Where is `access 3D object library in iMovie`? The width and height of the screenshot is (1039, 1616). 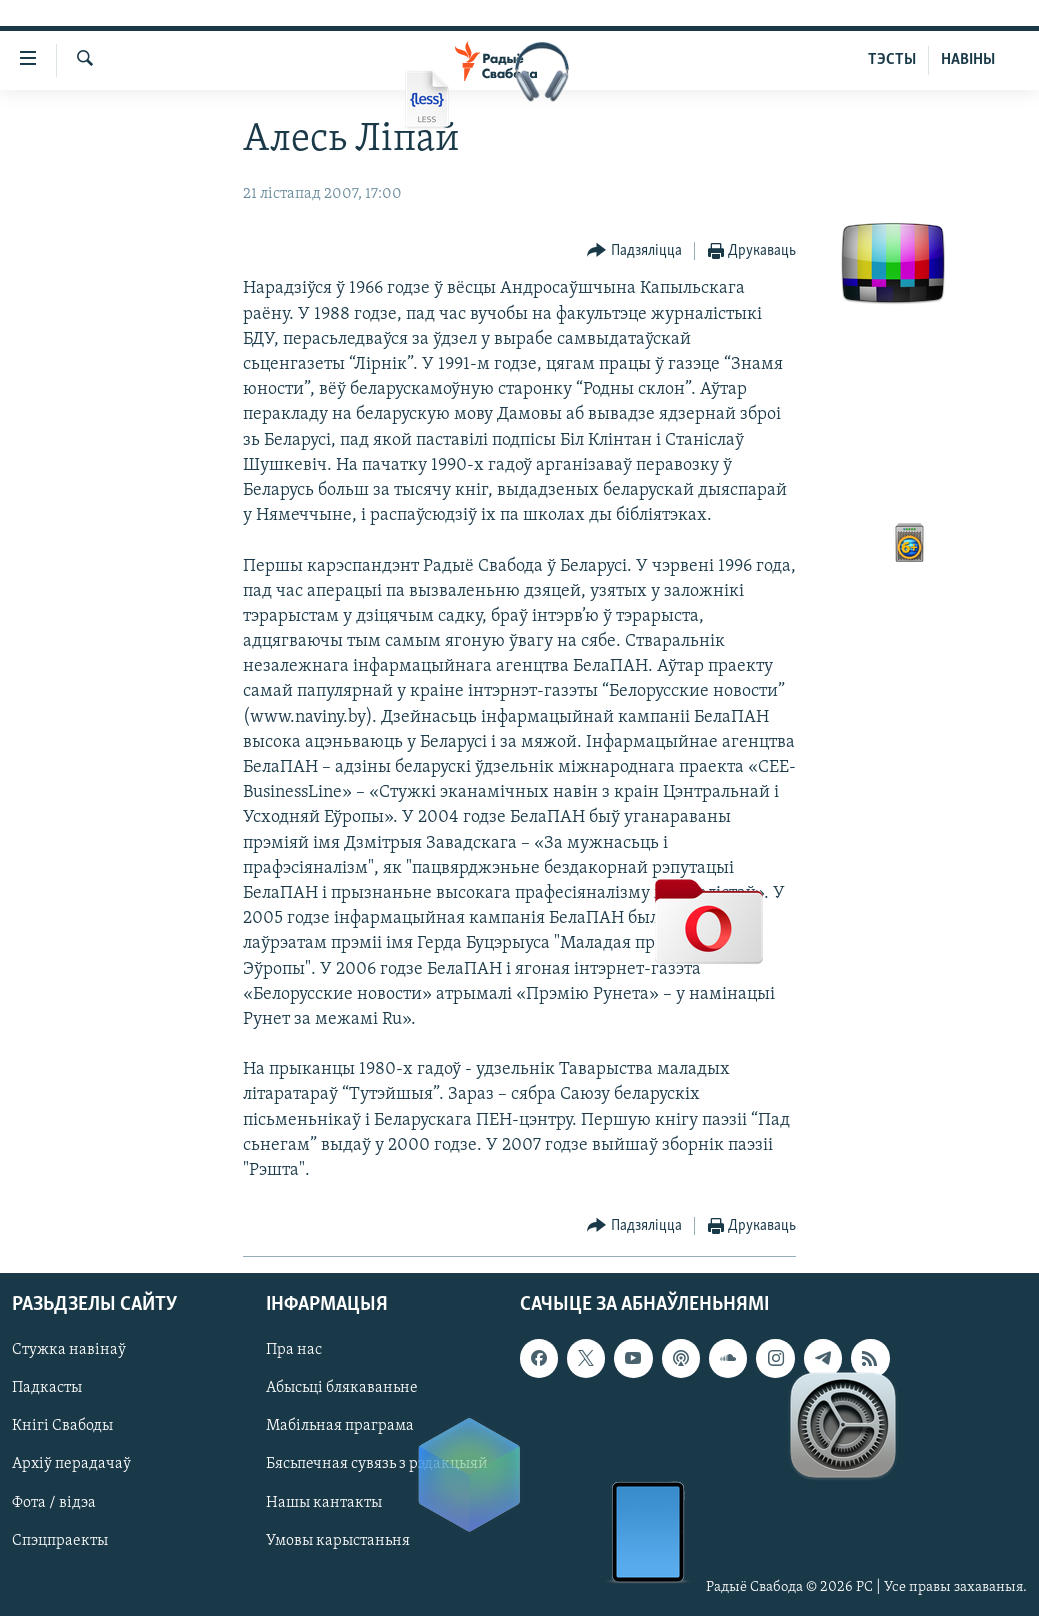 access 3D object library in iMovie is located at coordinates (469, 1475).